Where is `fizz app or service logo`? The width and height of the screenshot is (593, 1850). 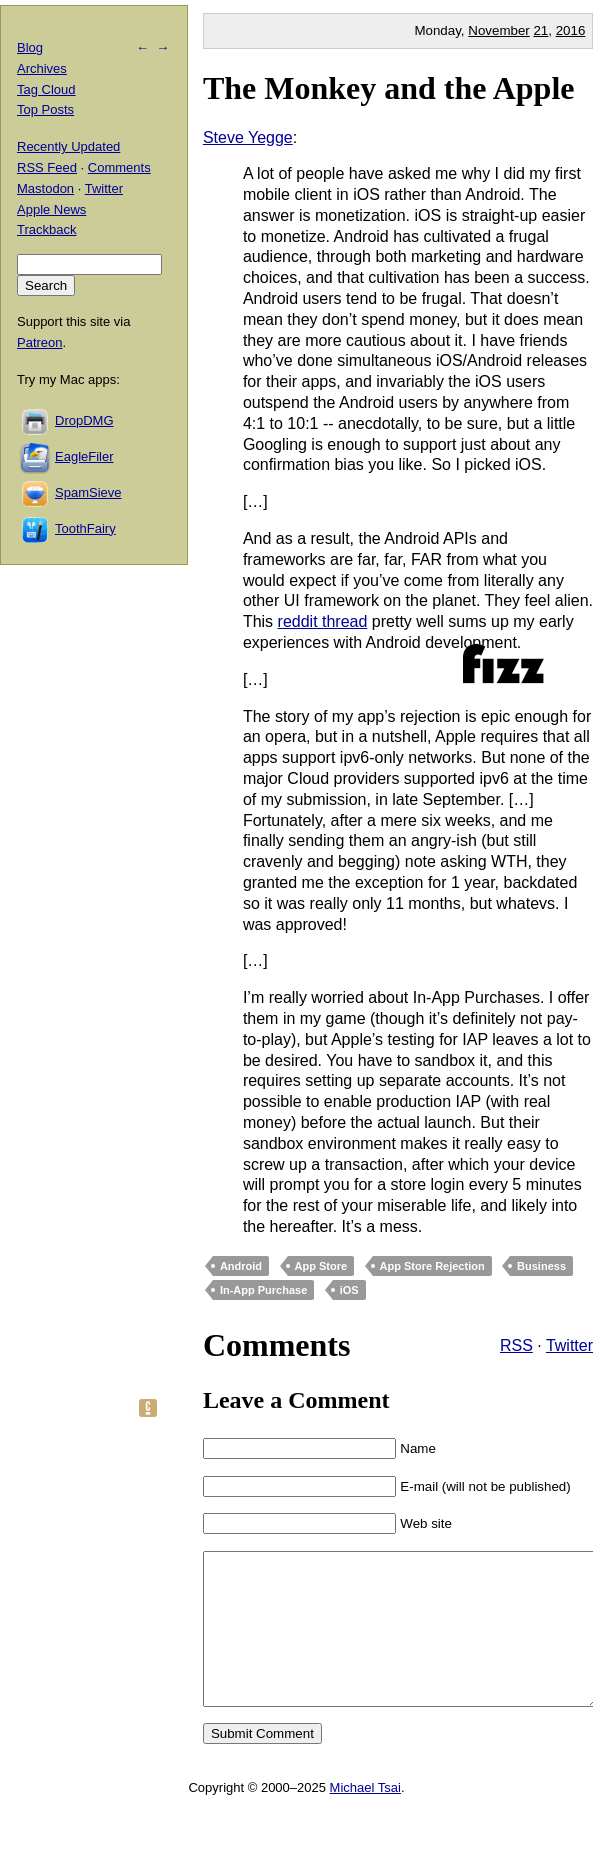
fizz app or service logo is located at coordinates (503, 663).